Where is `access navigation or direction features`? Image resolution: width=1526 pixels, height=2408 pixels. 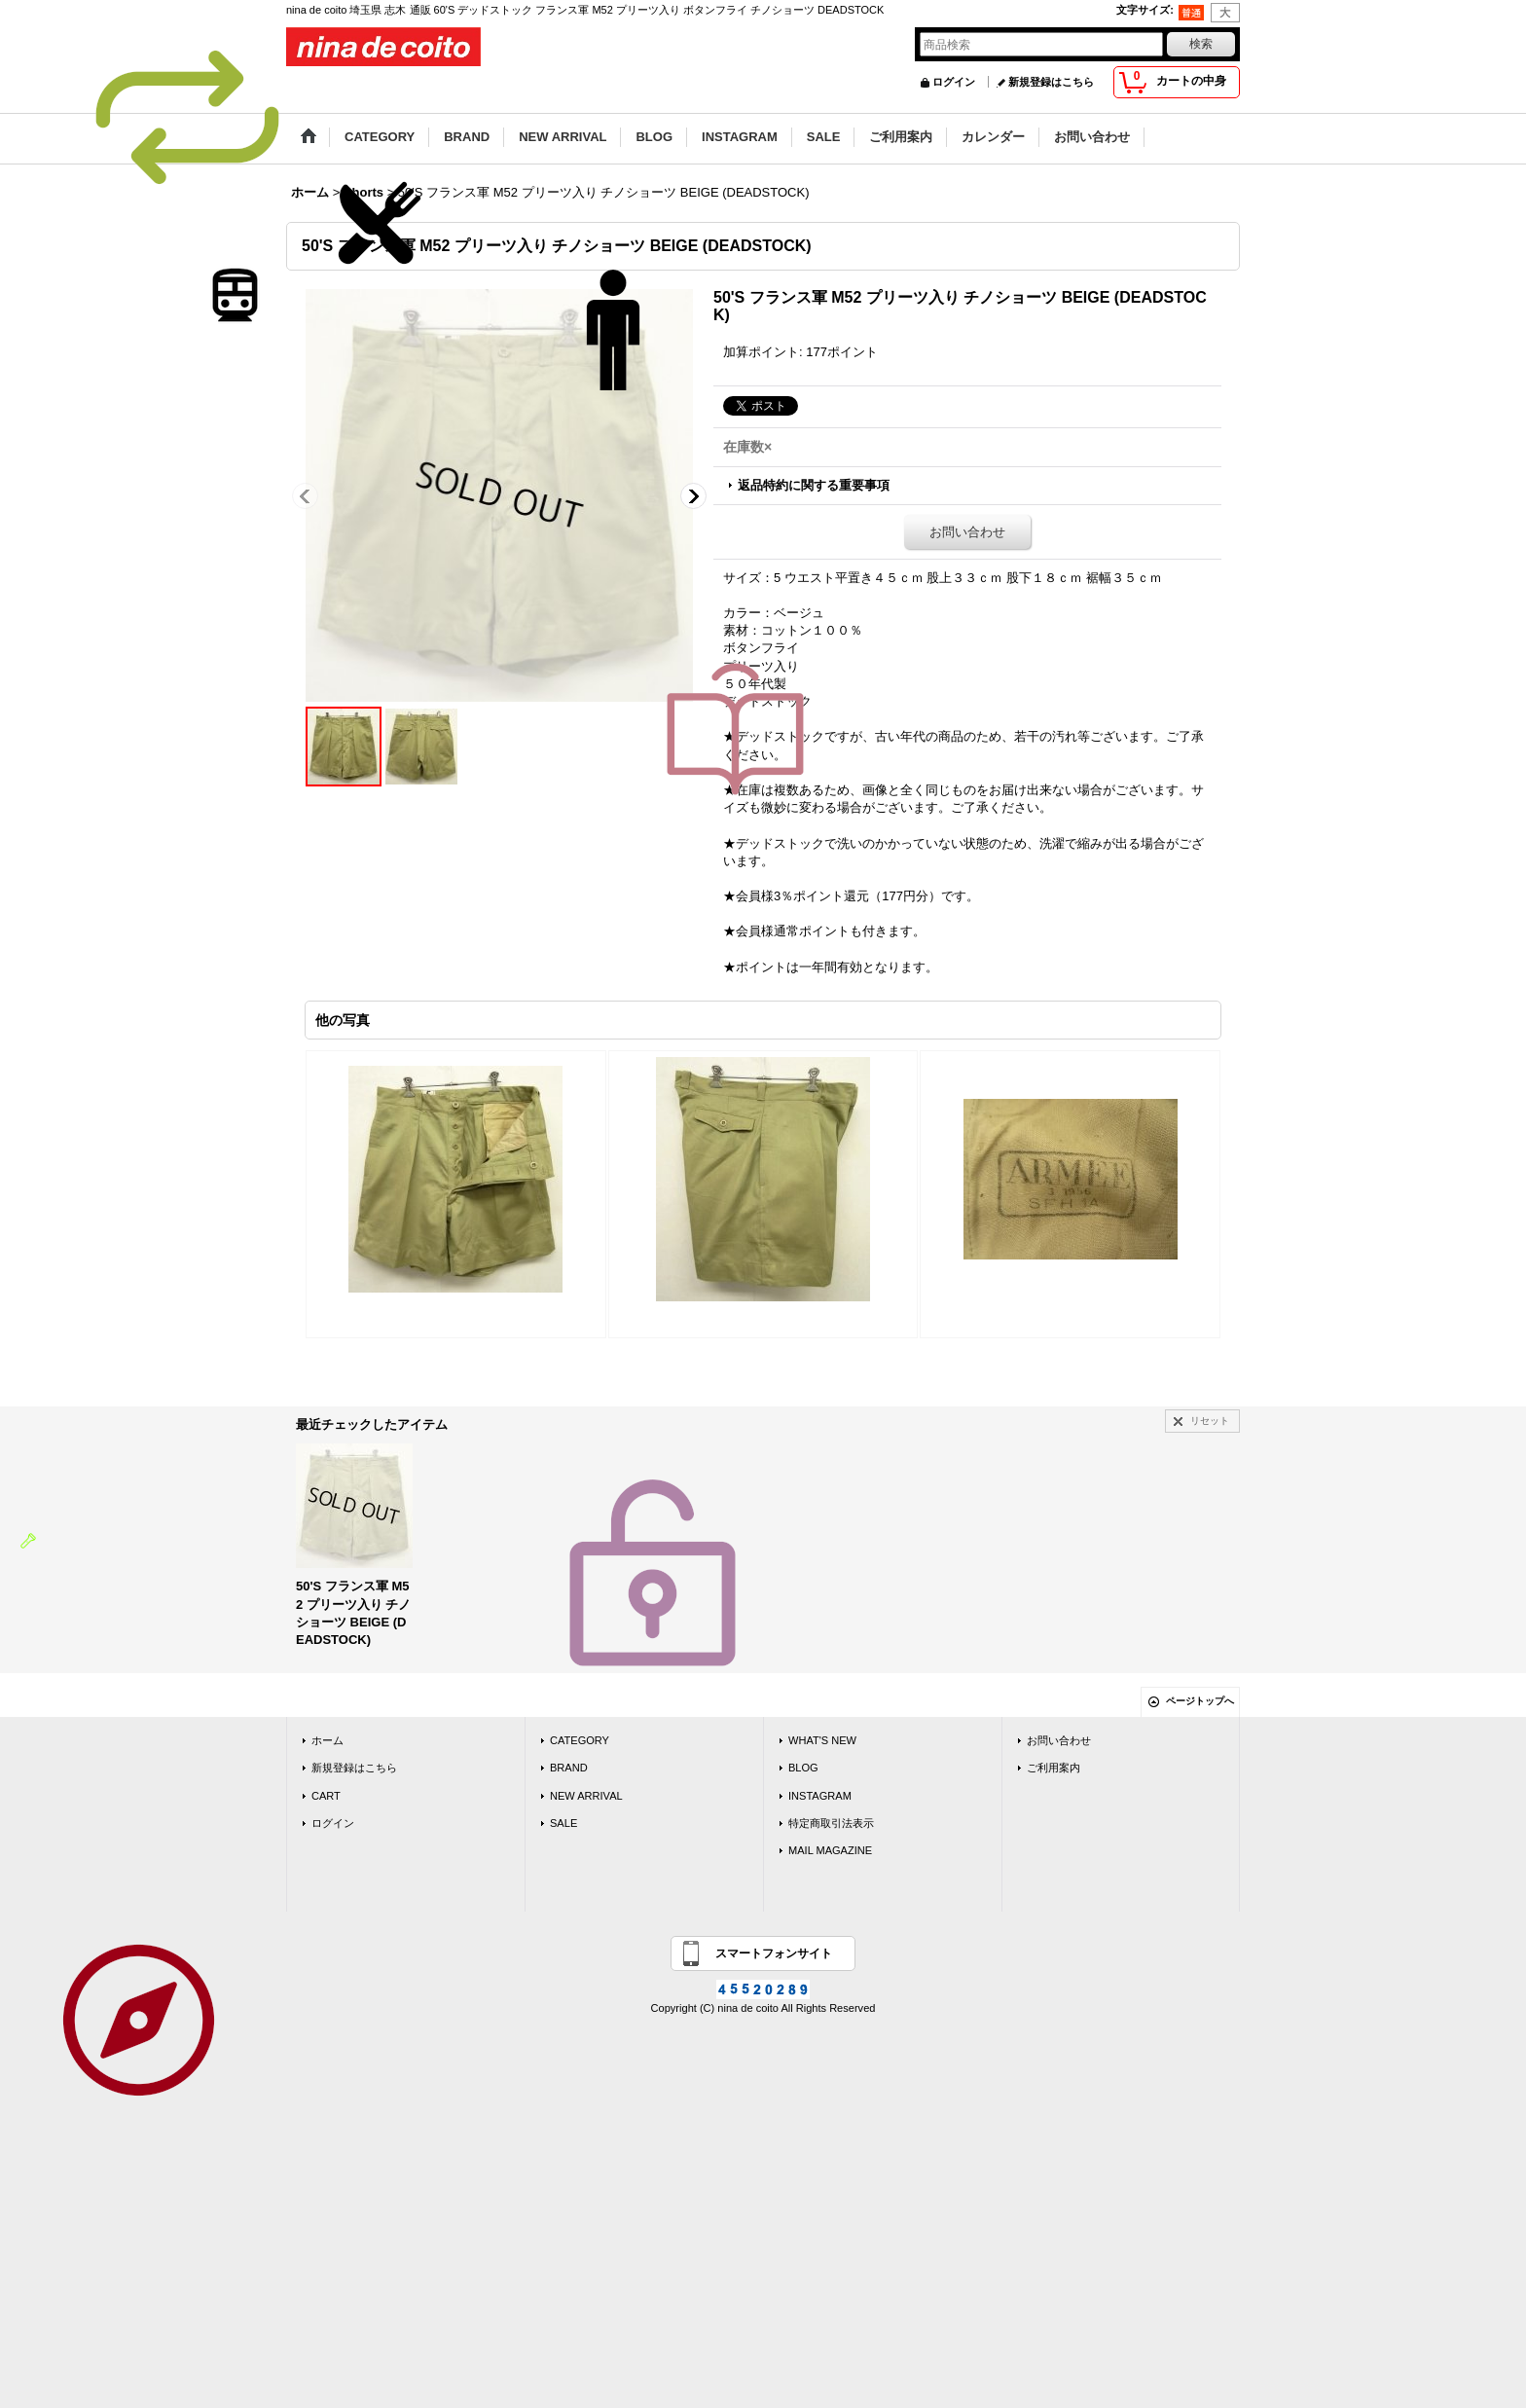 access navigation or direction features is located at coordinates (138, 2020).